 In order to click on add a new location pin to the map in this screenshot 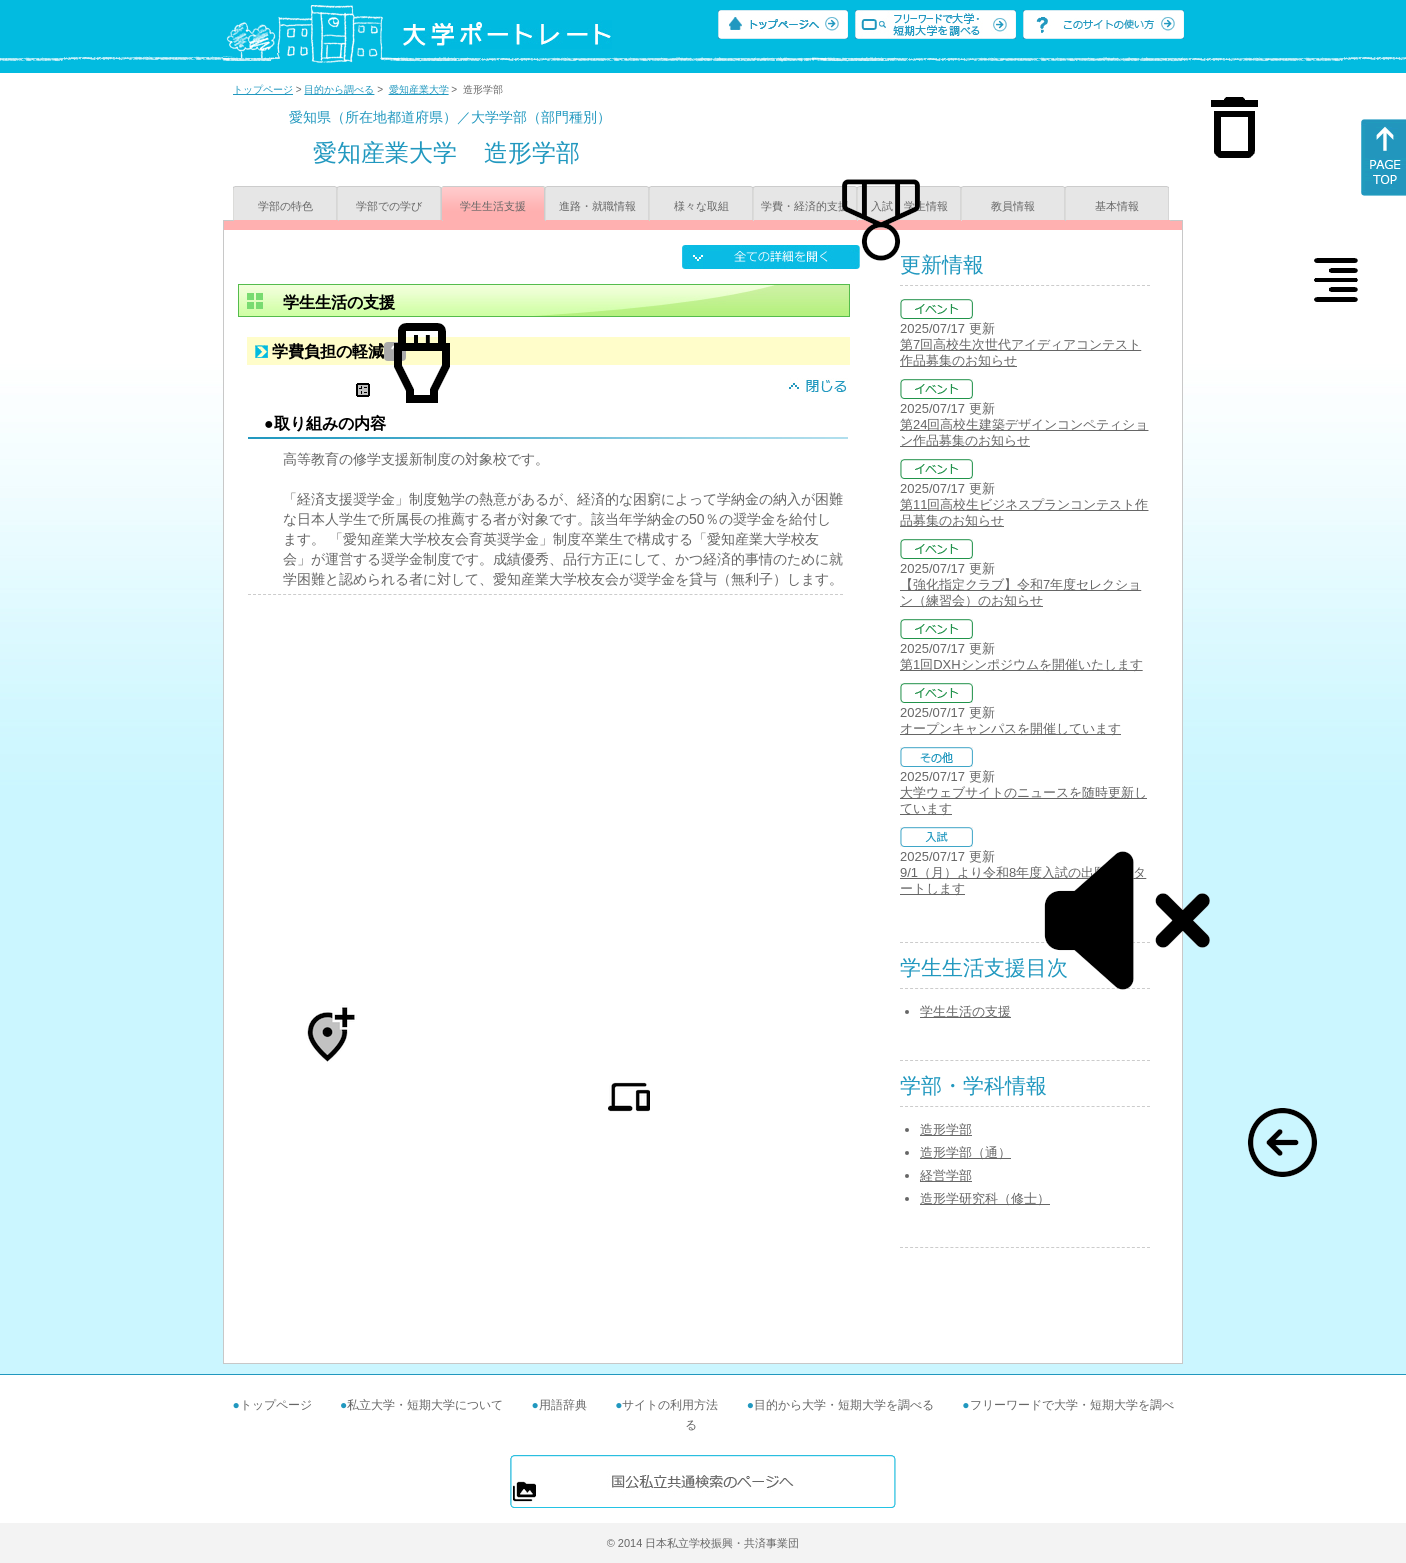, I will do `click(327, 1034)`.